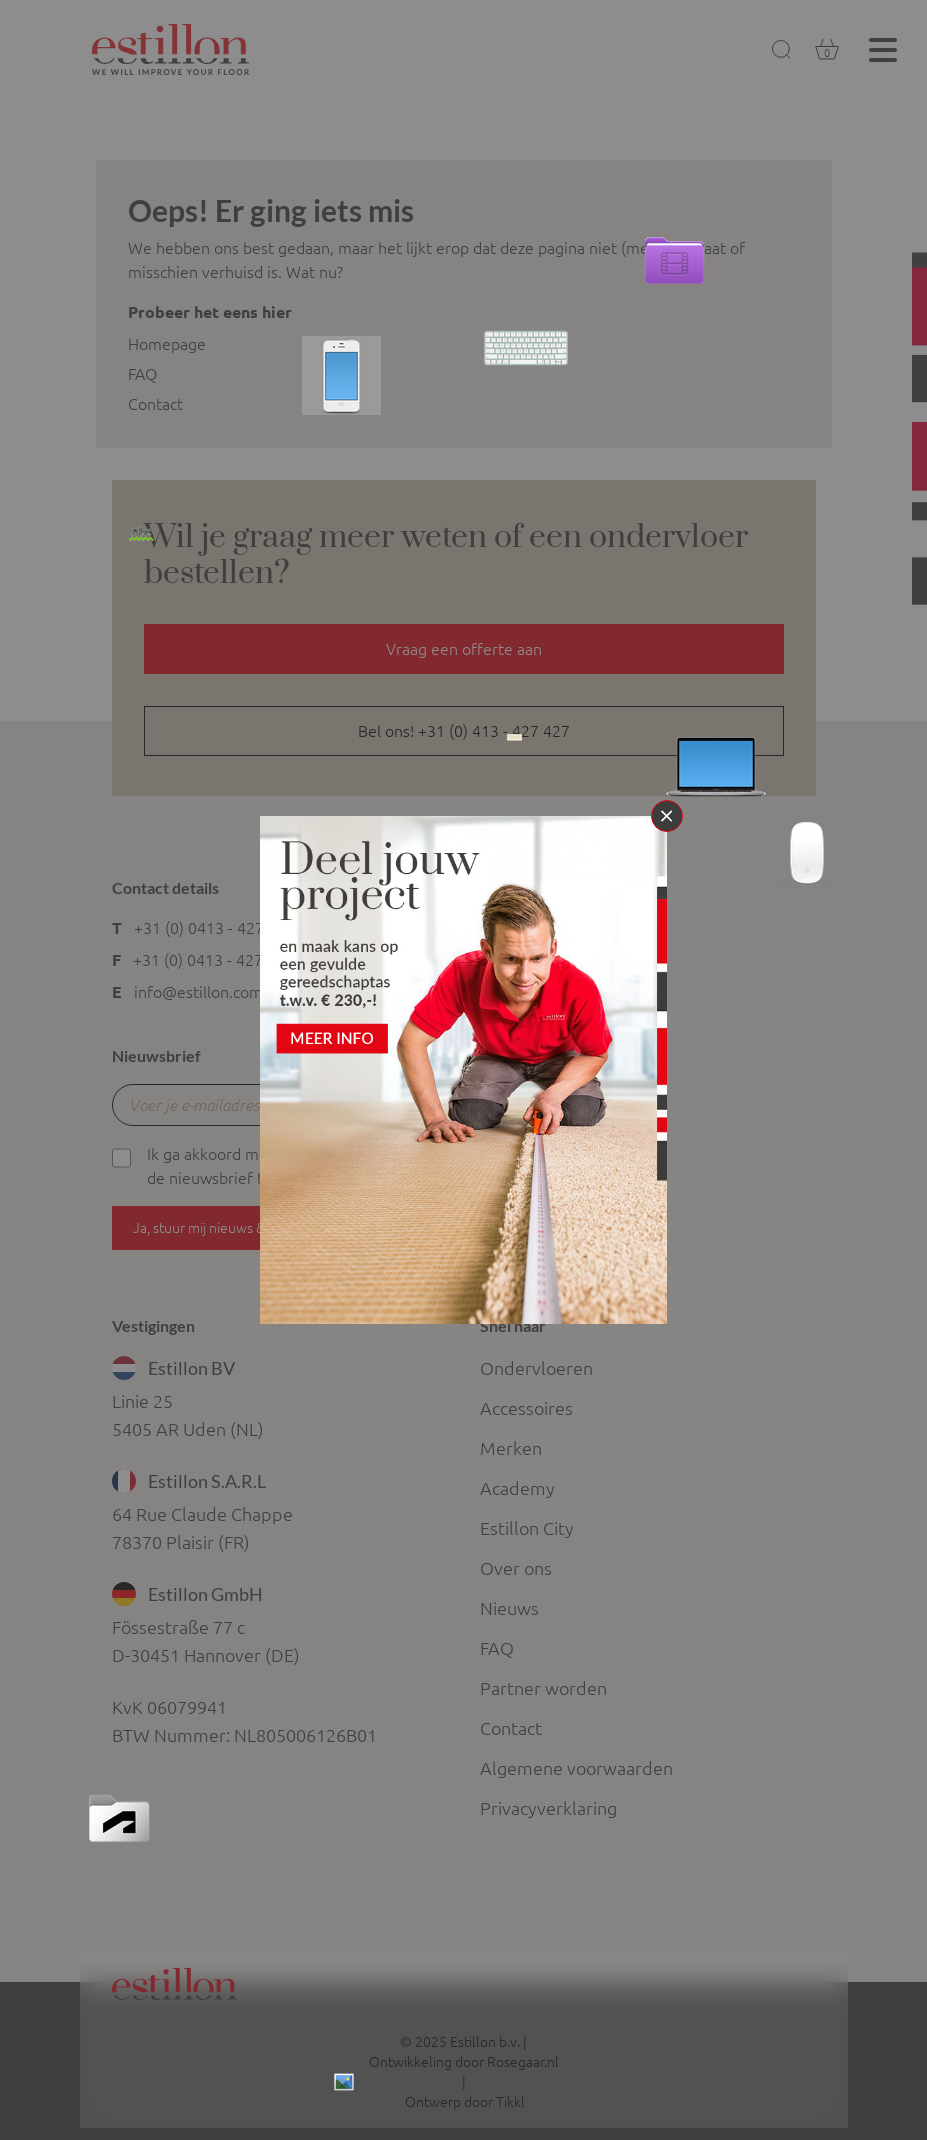 The image size is (927, 2140). I want to click on indicates keyboard with yellow backlighting enabled, so click(514, 737).